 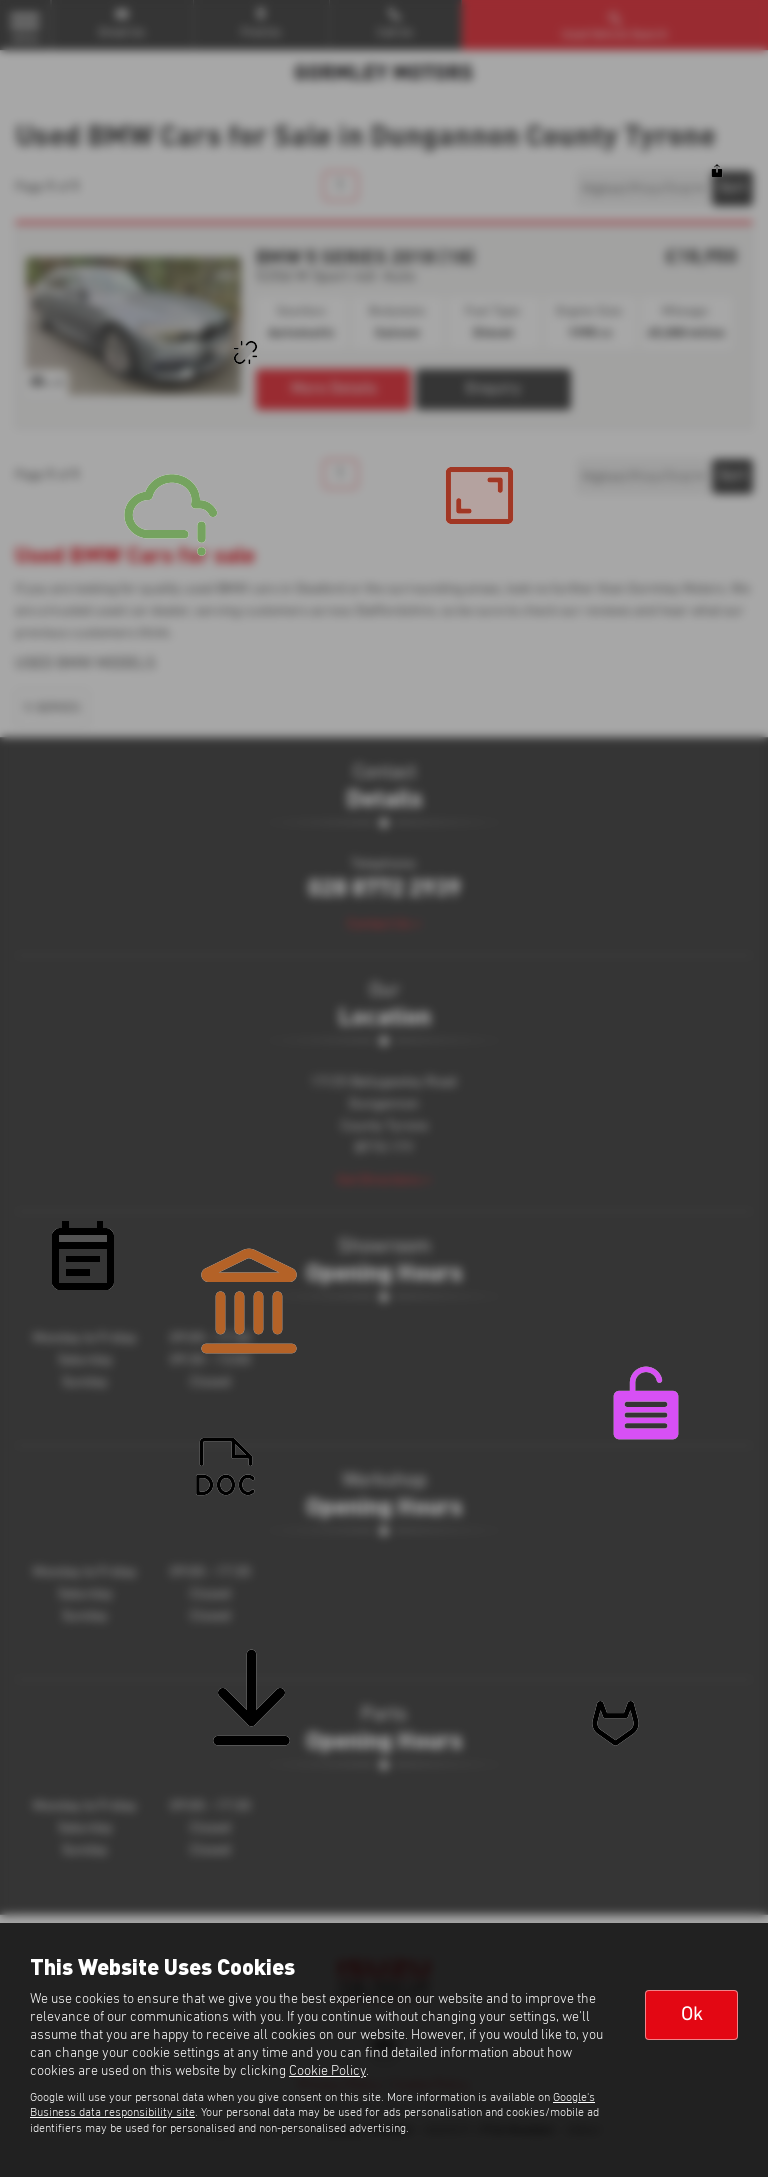 I want to click on unlocked or unsecured state, so click(x=646, y=1407).